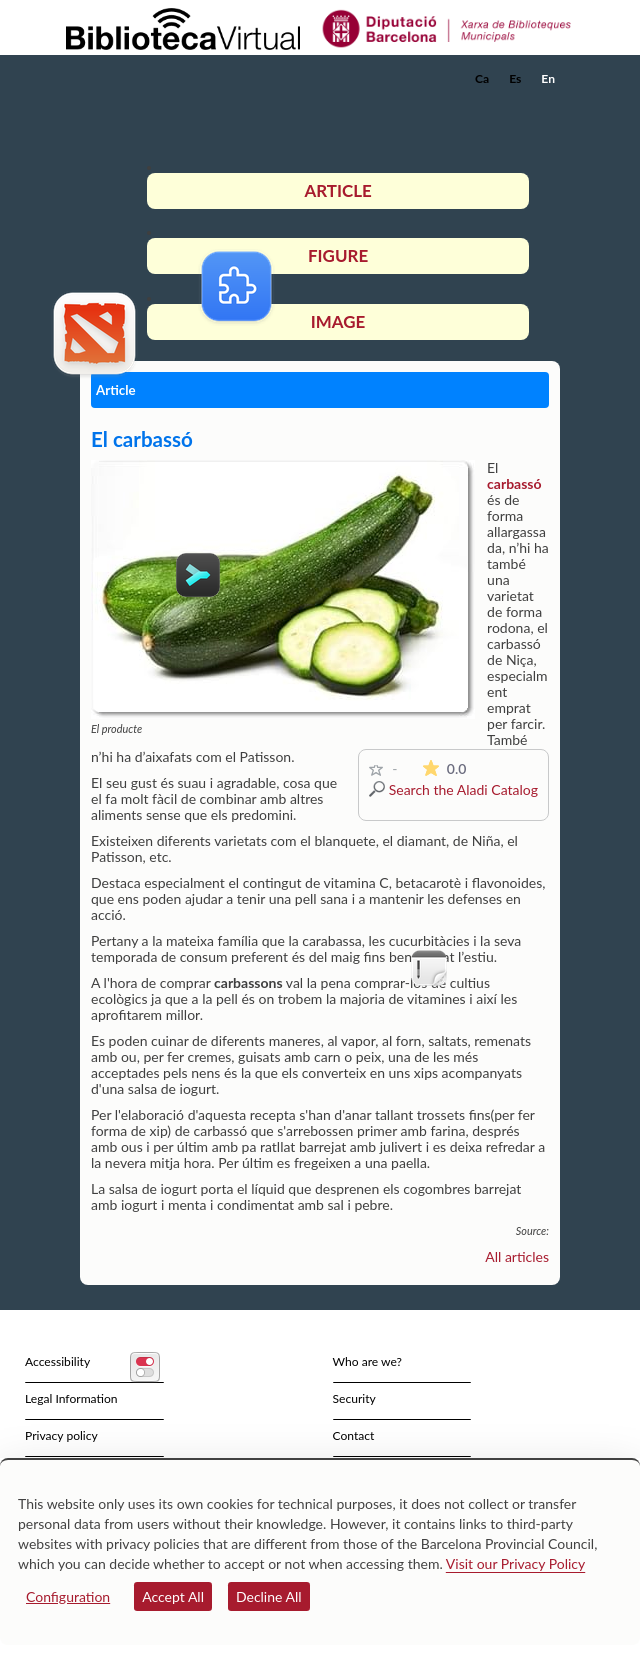 This screenshot has width=640, height=1655. I want to click on launch Dota 2 game, so click(94, 333).